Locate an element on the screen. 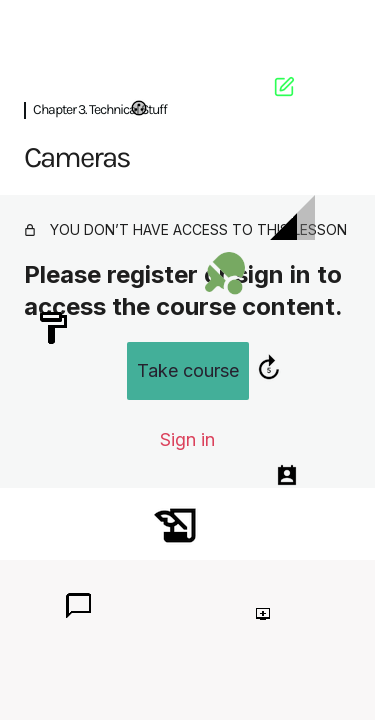  view team or group workspace is located at coordinates (139, 108).